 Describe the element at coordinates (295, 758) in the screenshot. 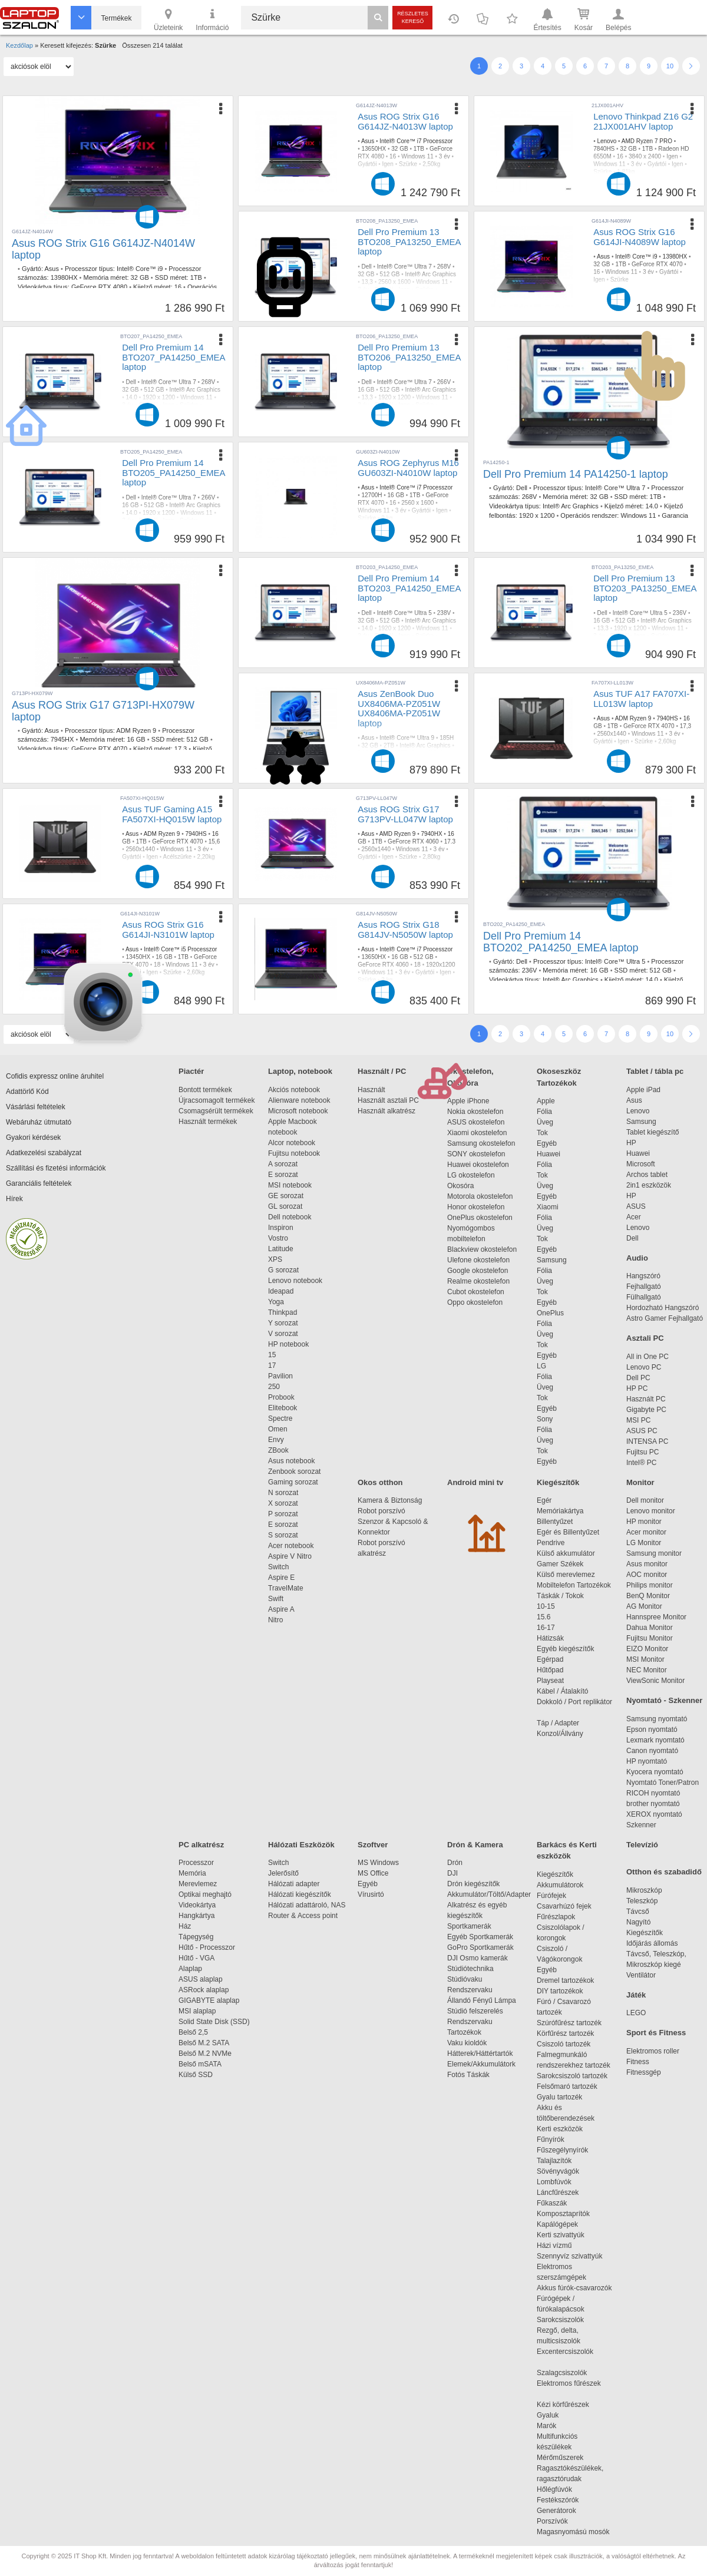

I see `view ratings or reviews` at that location.